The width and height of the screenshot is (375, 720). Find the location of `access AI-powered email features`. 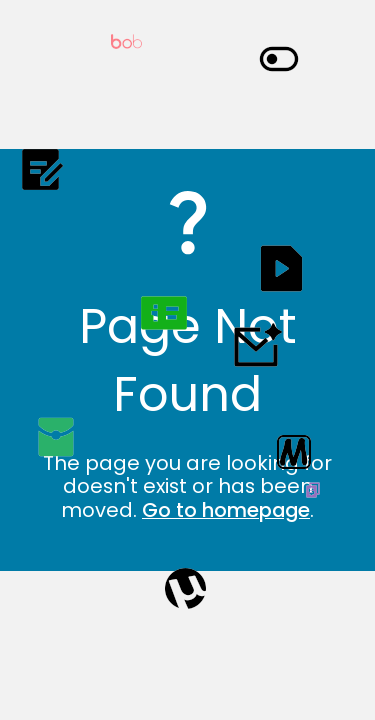

access AI-powered email features is located at coordinates (256, 347).